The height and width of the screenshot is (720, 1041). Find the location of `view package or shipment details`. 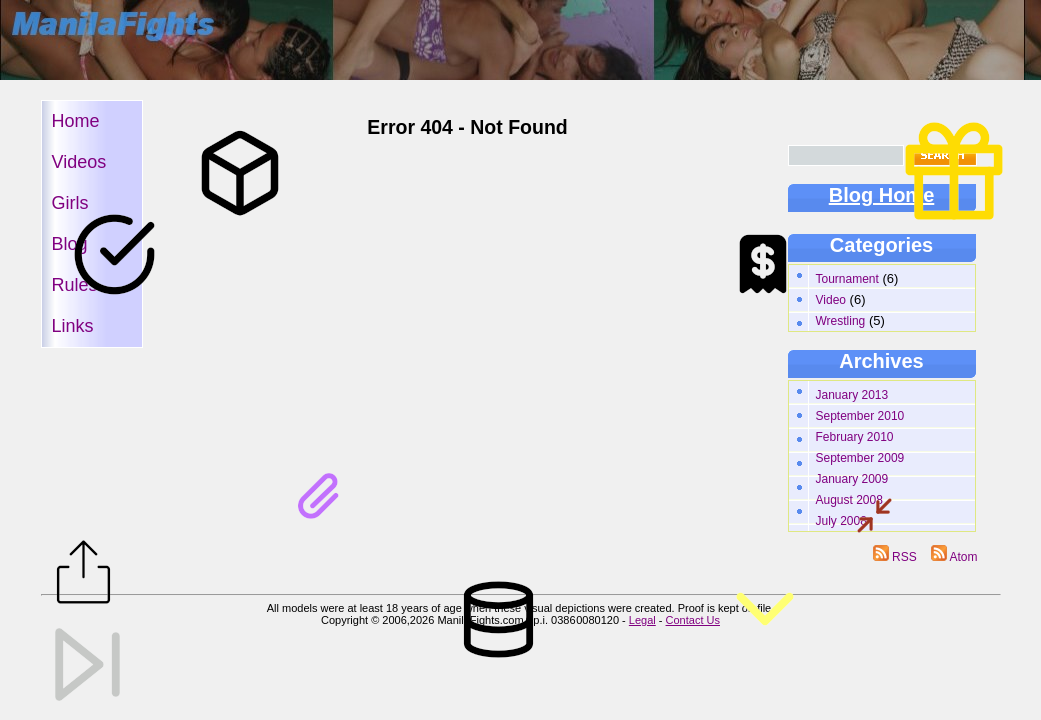

view package or shipment details is located at coordinates (240, 173).